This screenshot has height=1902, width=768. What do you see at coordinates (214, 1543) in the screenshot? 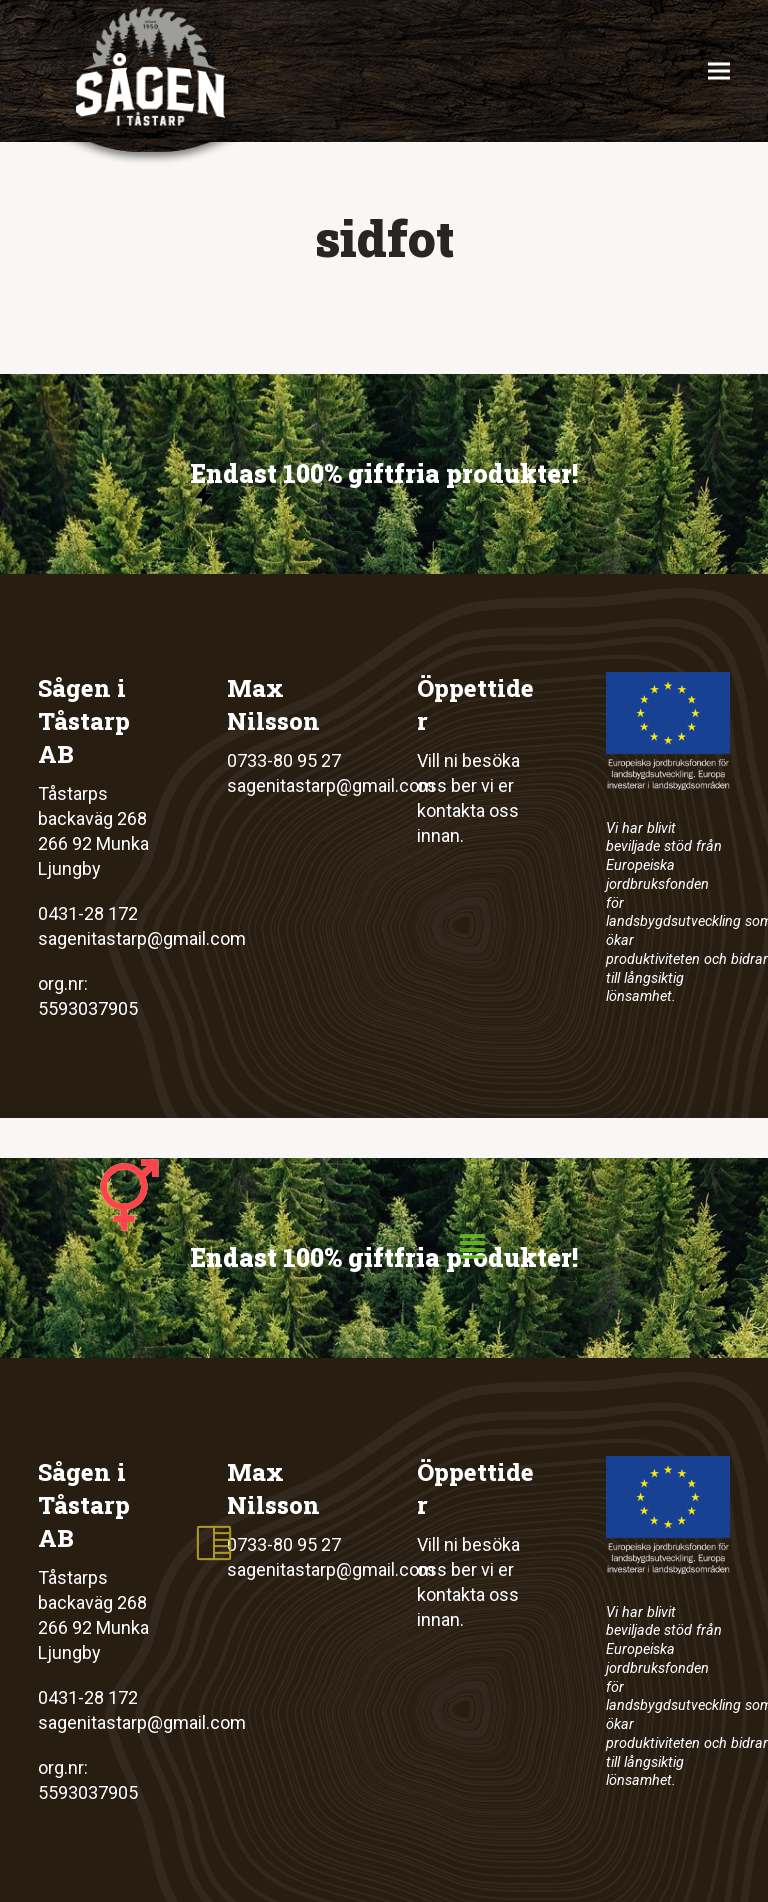
I see `toggle half-fill or partial selection` at bounding box center [214, 1543].